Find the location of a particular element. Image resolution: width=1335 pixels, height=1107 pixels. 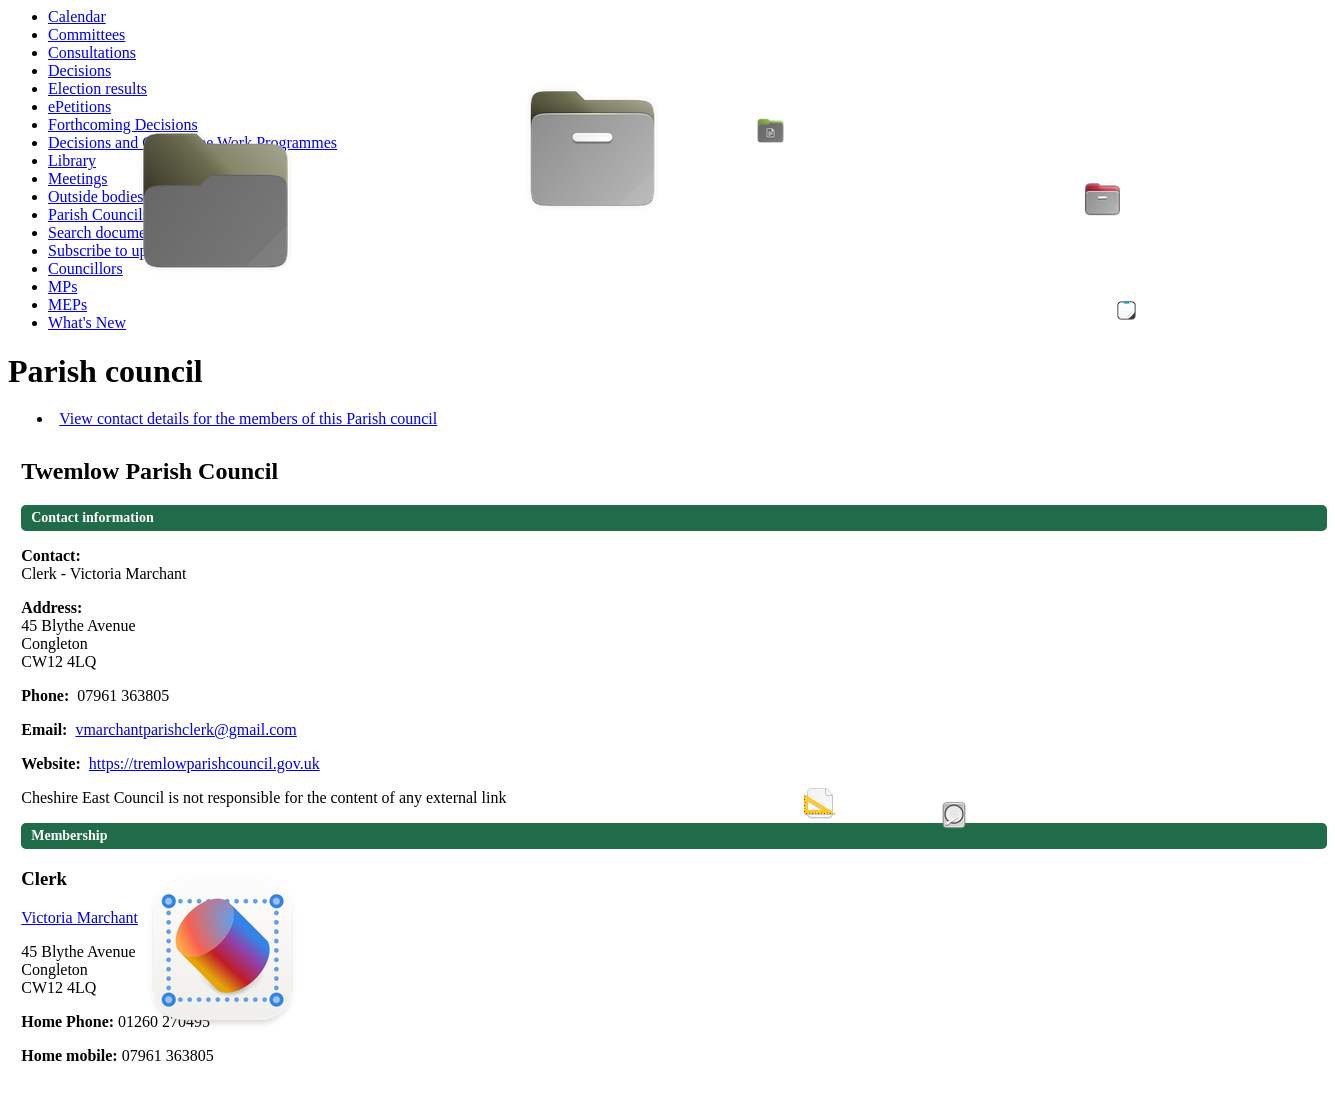

open your documents folder is located at coordinates (770, 130).